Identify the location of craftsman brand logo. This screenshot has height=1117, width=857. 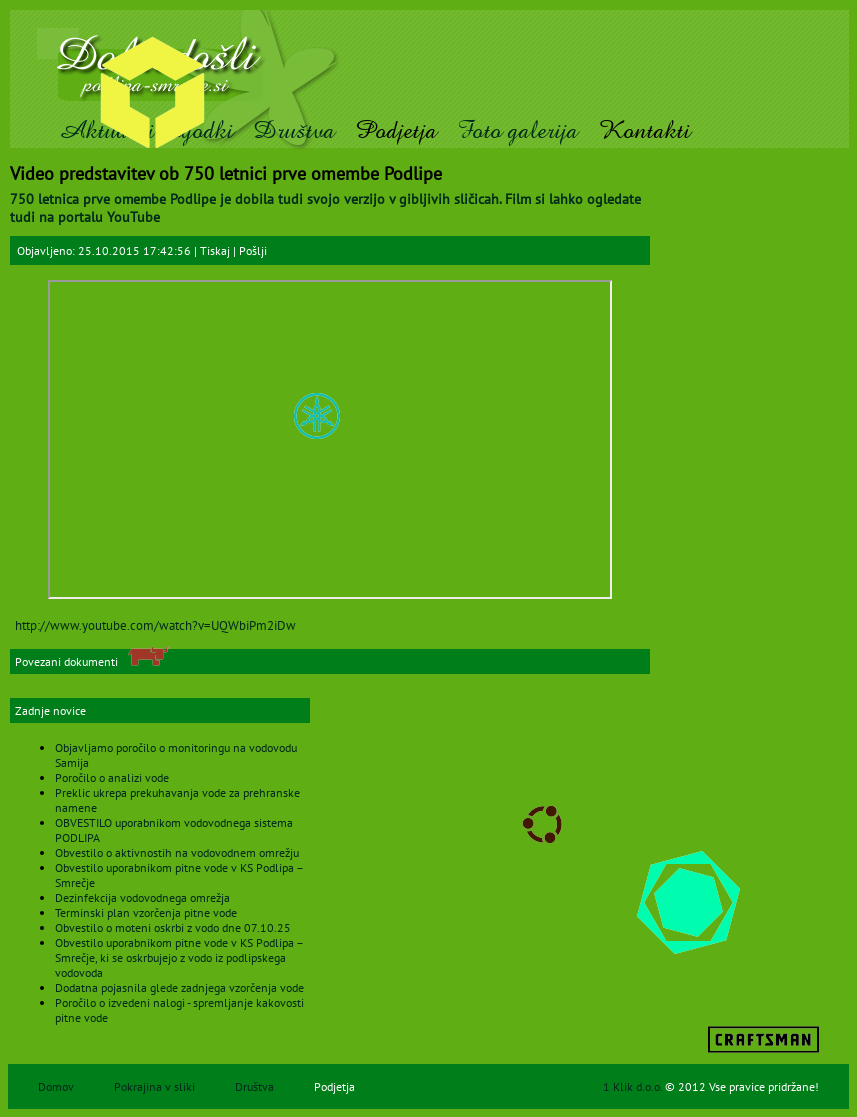
(763, 1039).